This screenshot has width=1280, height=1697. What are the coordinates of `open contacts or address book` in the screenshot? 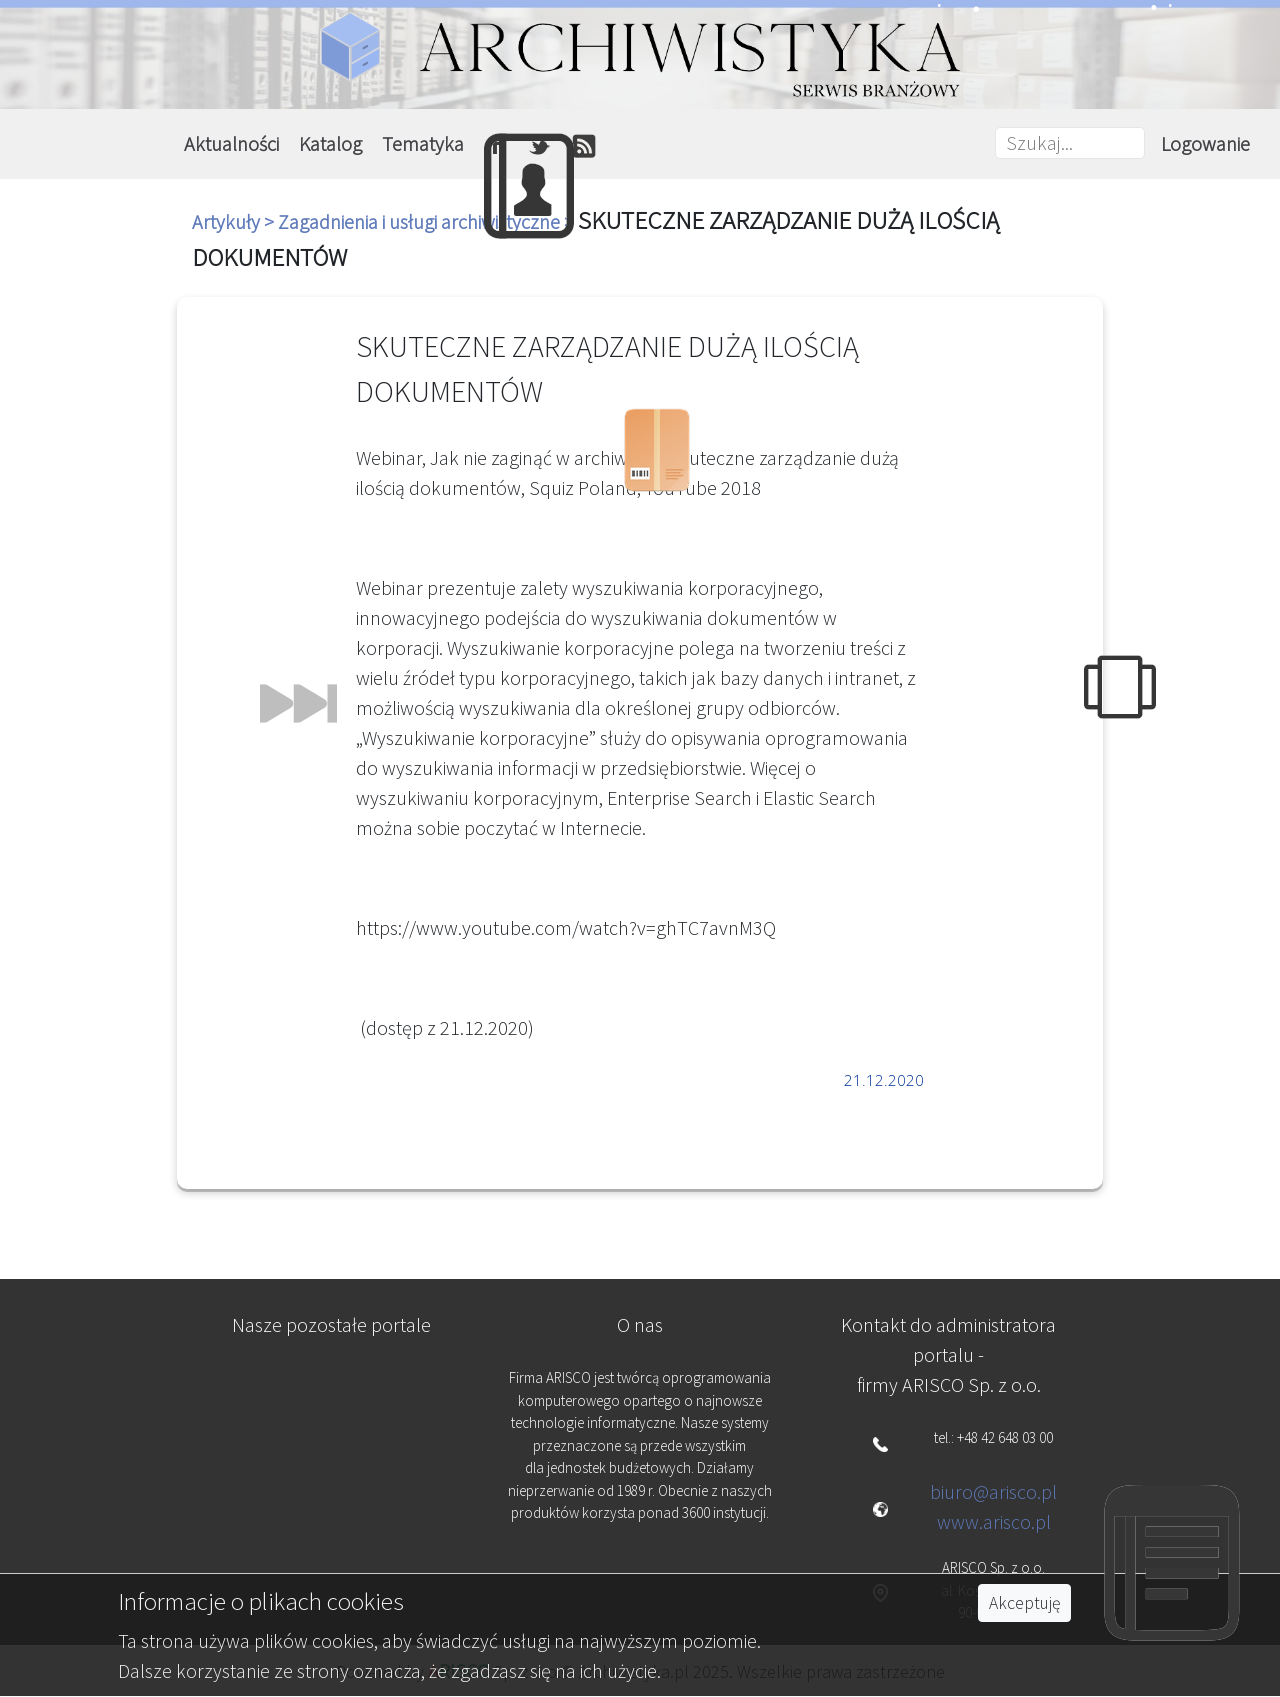 It's located at (529, 186).